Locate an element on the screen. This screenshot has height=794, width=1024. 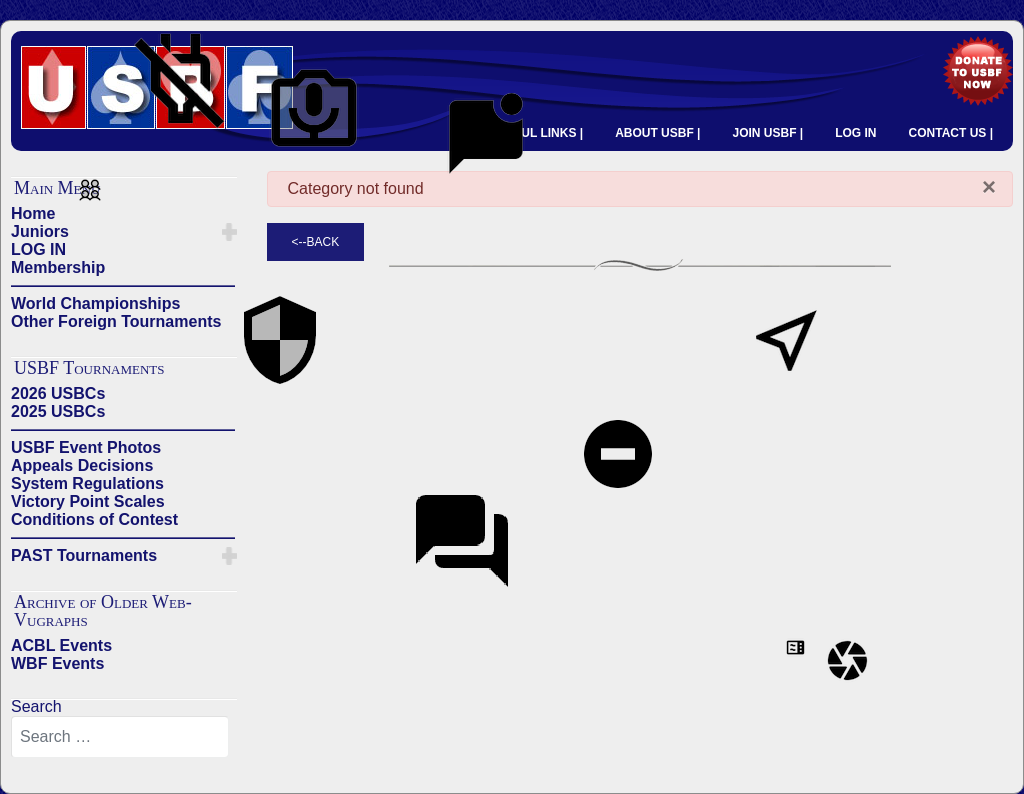
indicates unread messages in chat is located at coordinates (486, 137).